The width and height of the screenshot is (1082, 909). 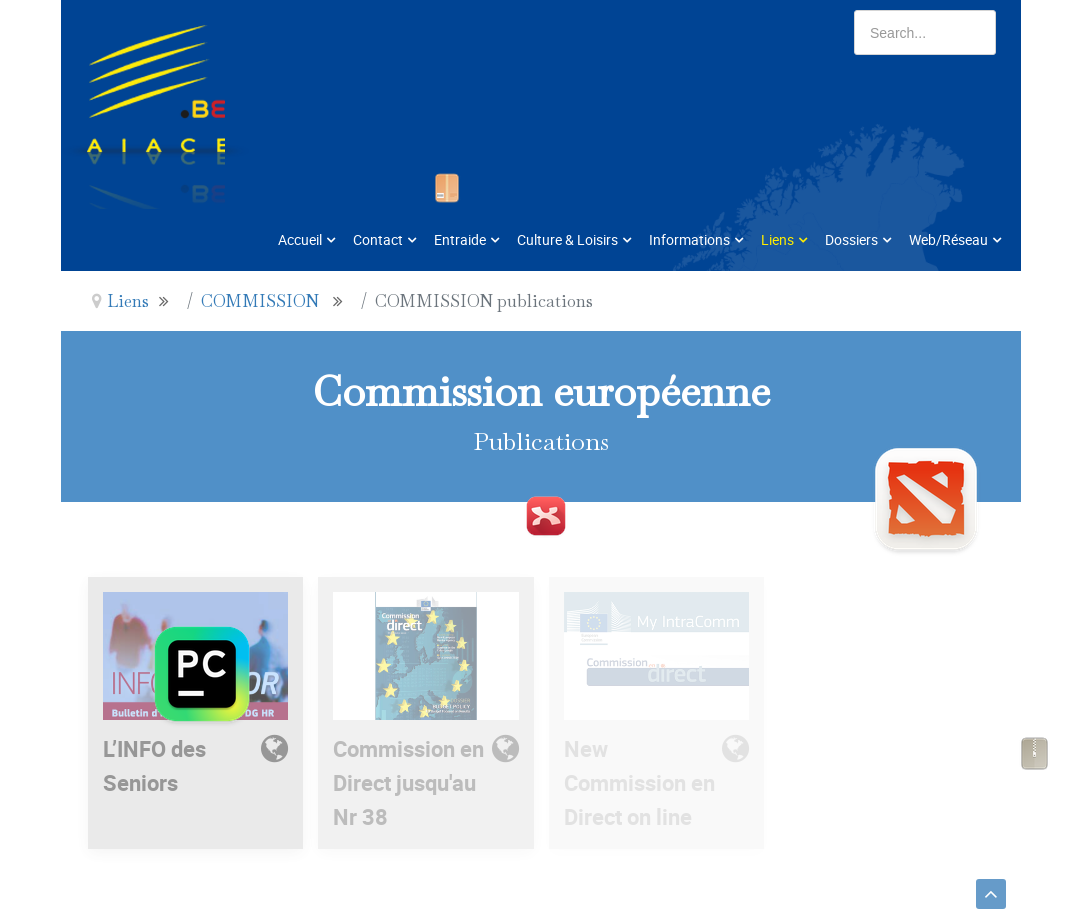 I want to click on open PyCharm IDE, so click(x=202, y=674).